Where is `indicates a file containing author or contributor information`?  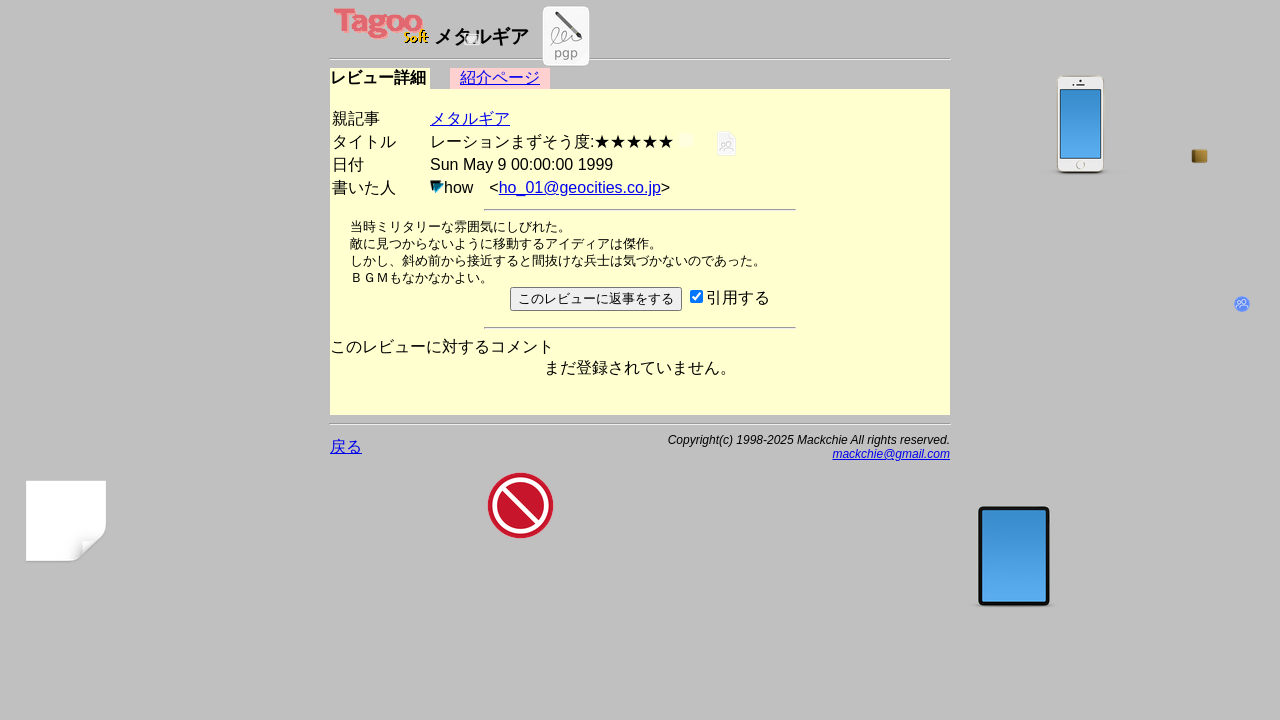 indicates a file containing author or contributor information is located at coordinates (726, 143).